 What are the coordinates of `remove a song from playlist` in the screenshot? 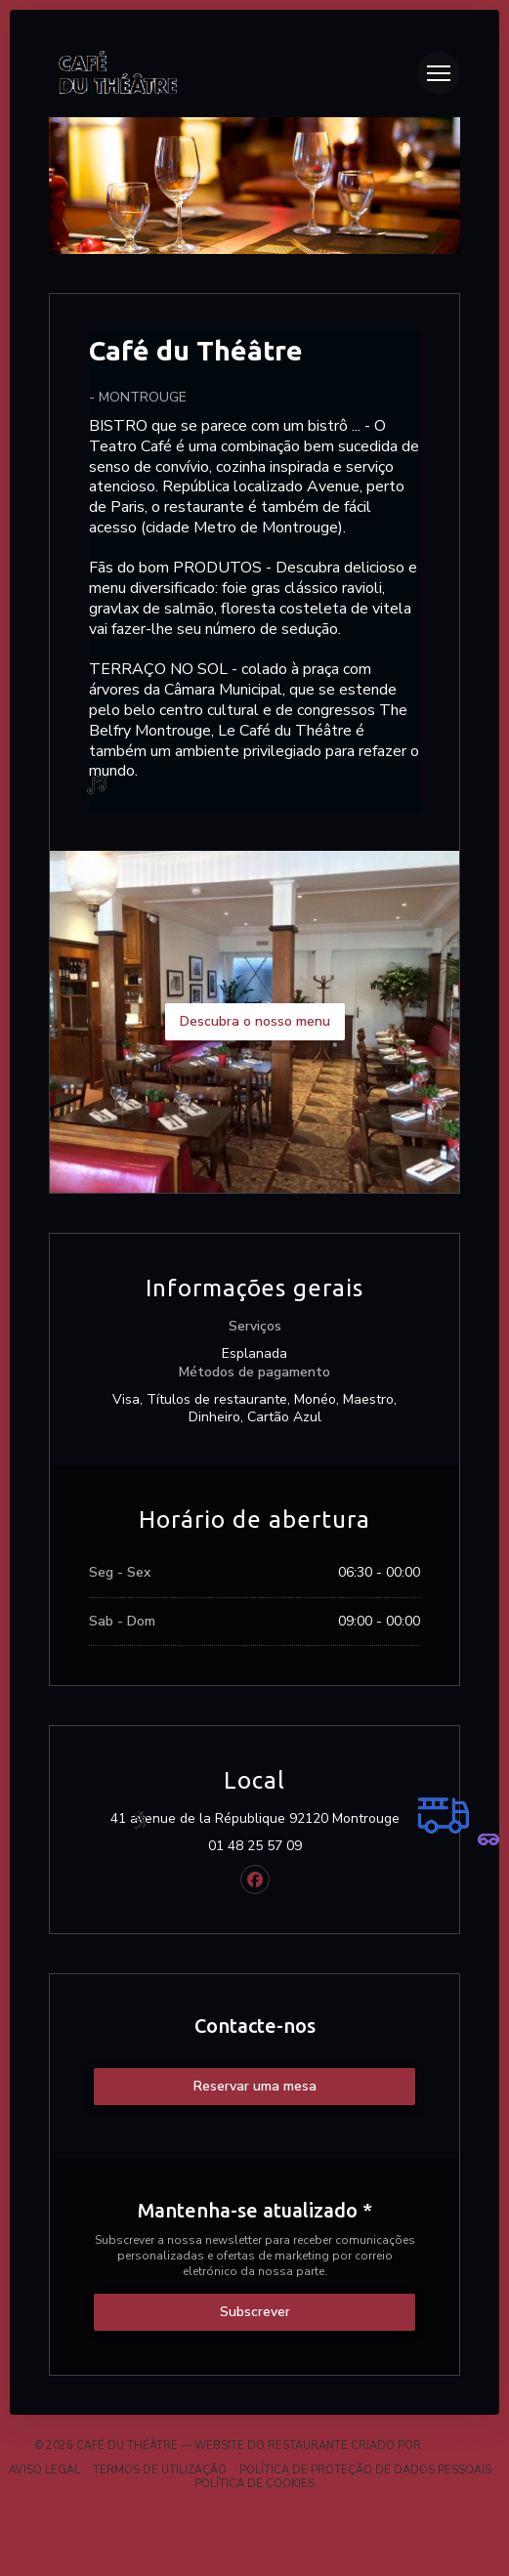 It's located at (98, 784).